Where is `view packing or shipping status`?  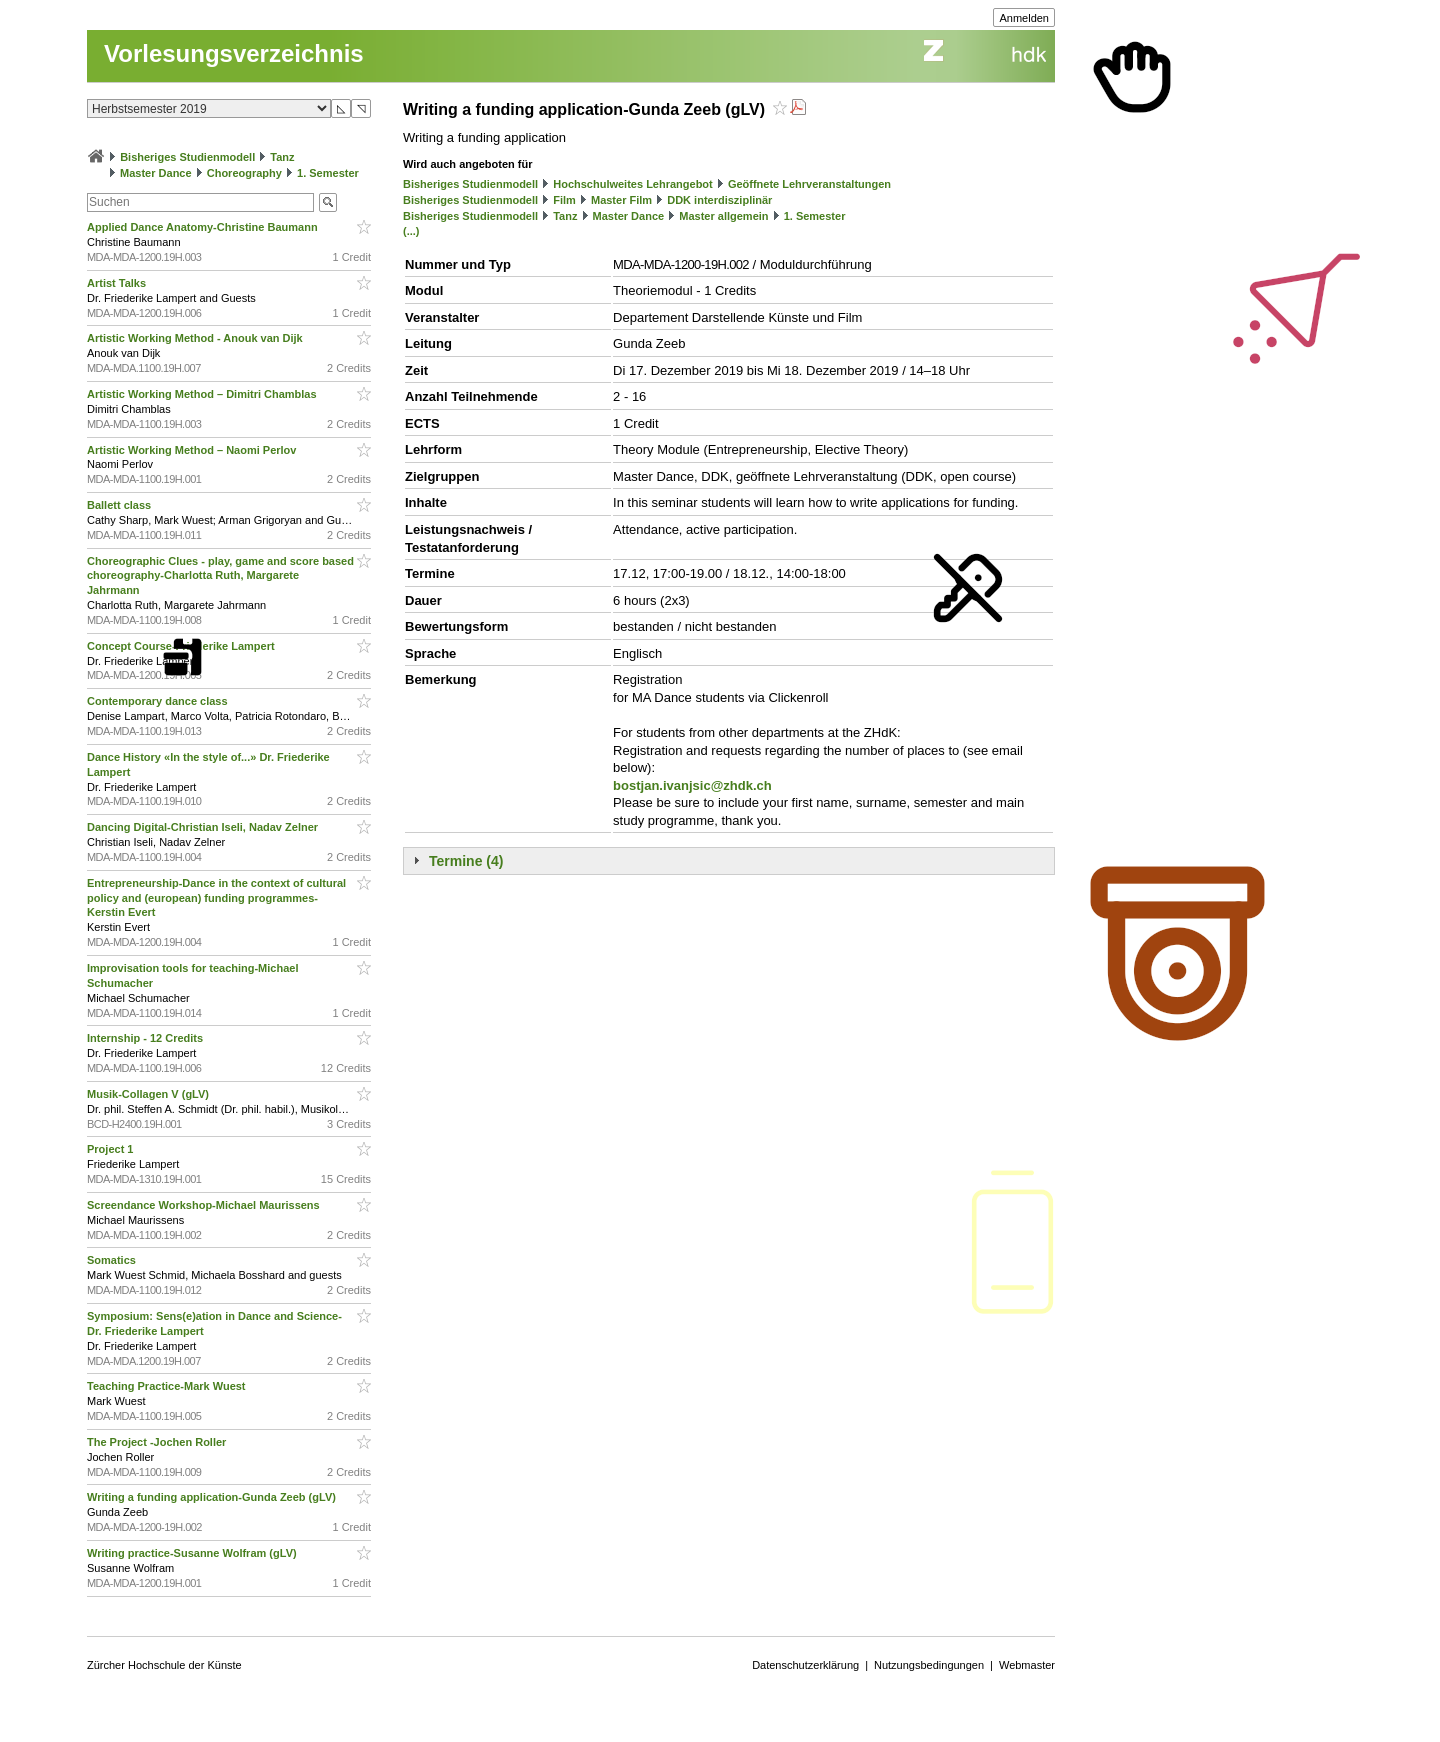
view packing or shipping status is located at coordinates (183, 657).